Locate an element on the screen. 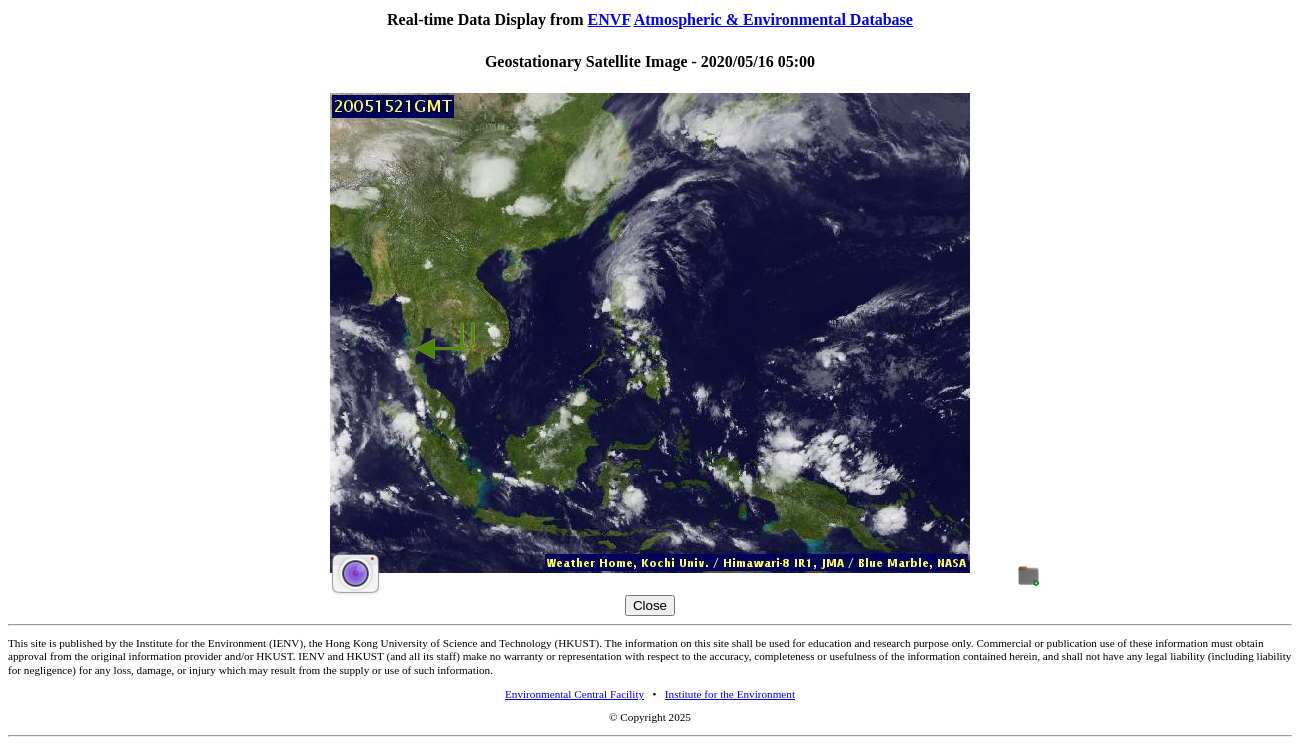 The height and width of the screenshot is (745, 1300). reply to all recipients of an email is located at coordinates (444, 340).